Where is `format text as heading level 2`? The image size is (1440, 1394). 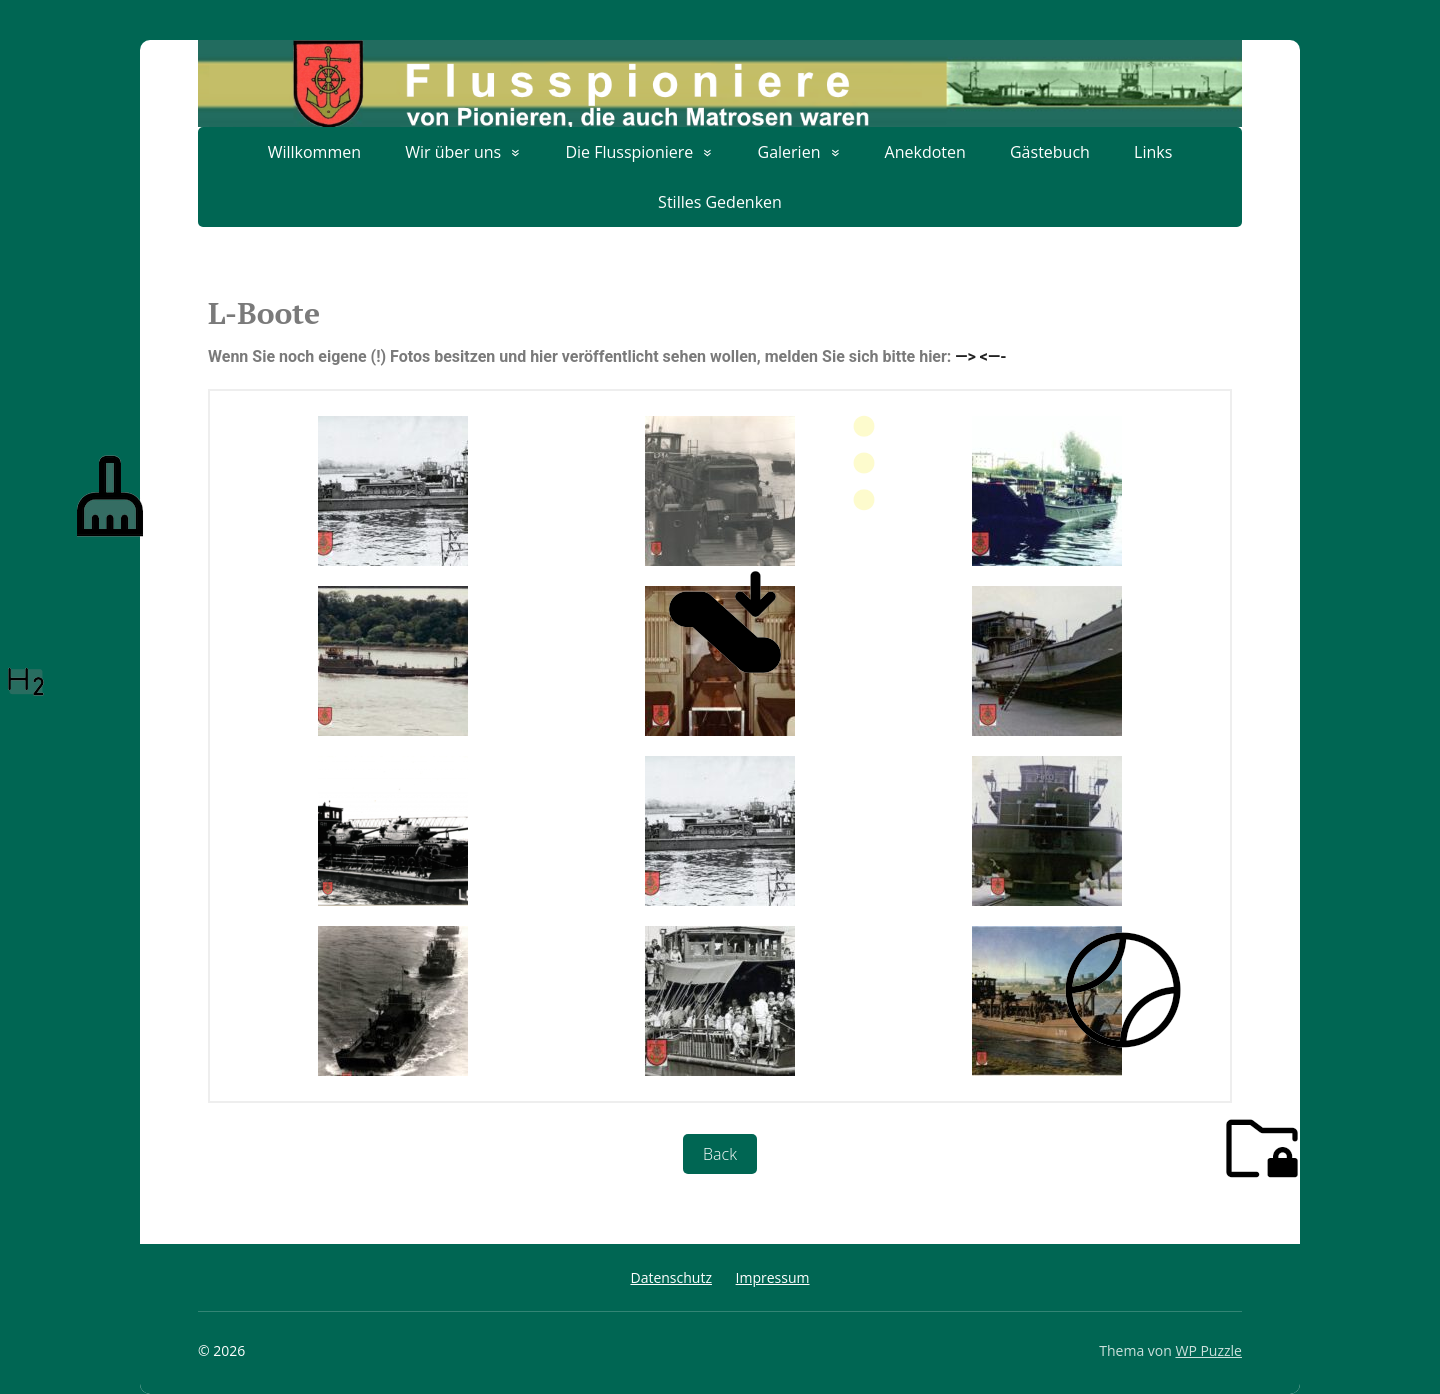
format text as heading level 2 is located at coordinates (24, 681).